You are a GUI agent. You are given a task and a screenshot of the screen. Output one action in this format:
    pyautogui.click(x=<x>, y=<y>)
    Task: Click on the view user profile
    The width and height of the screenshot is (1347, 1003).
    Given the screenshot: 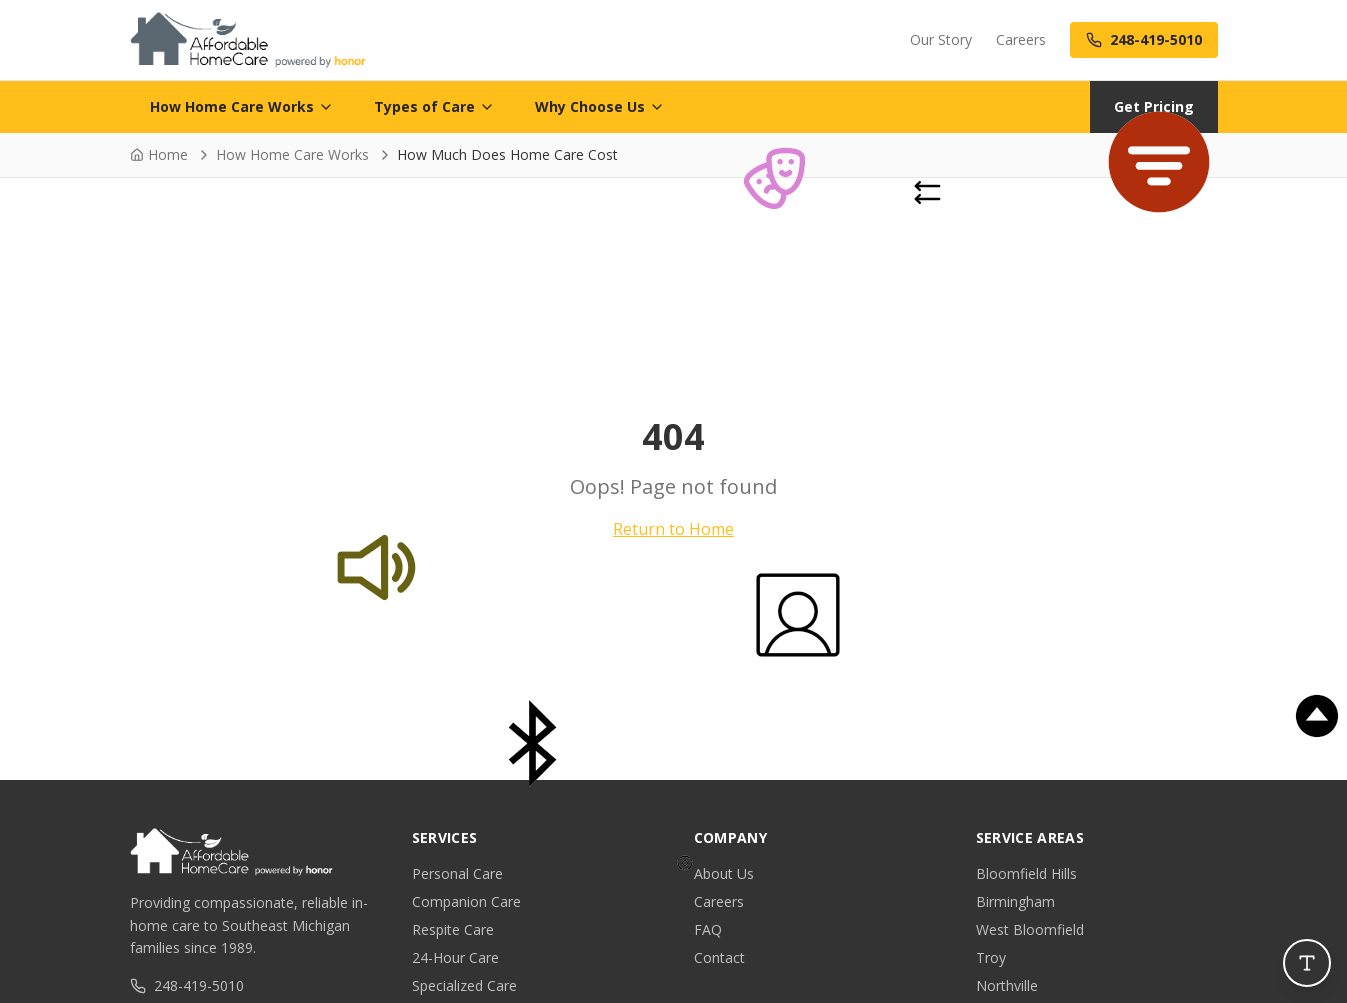 What is the action you would take?
    pyautogui.click(x=798, y=615)
    